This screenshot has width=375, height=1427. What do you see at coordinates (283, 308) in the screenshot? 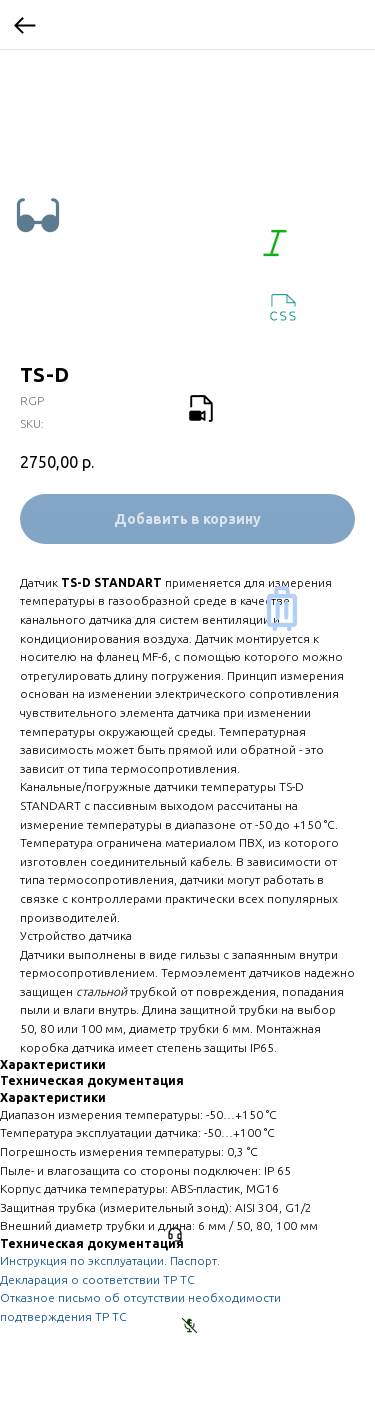
I see `view or open a CSS stylesheet file` at bounding box center [283, 308].